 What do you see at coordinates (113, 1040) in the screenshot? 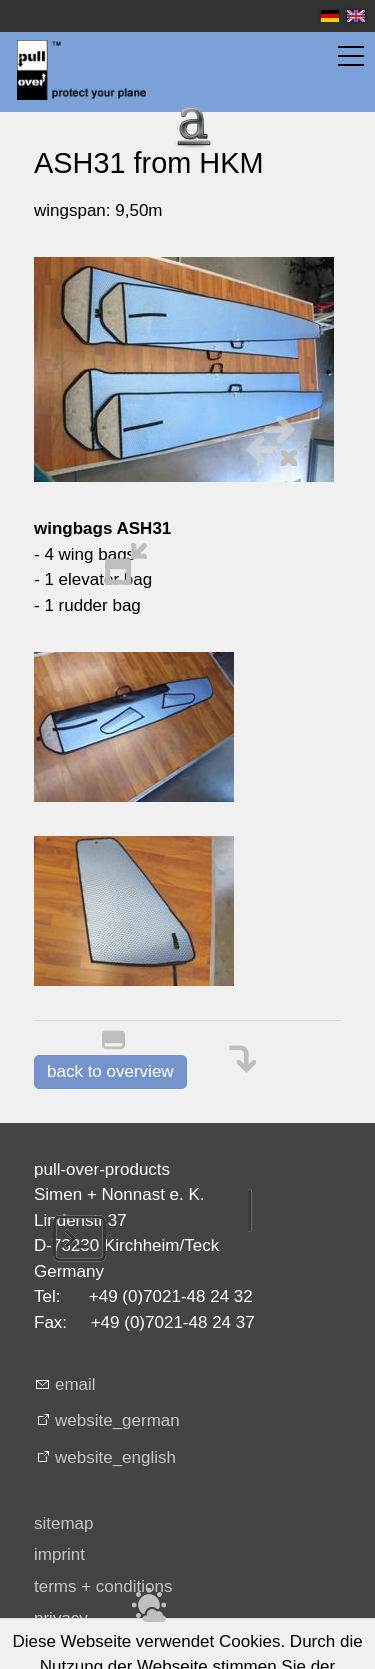
I see `access removable storage device` at bounding box center [113, 1040].